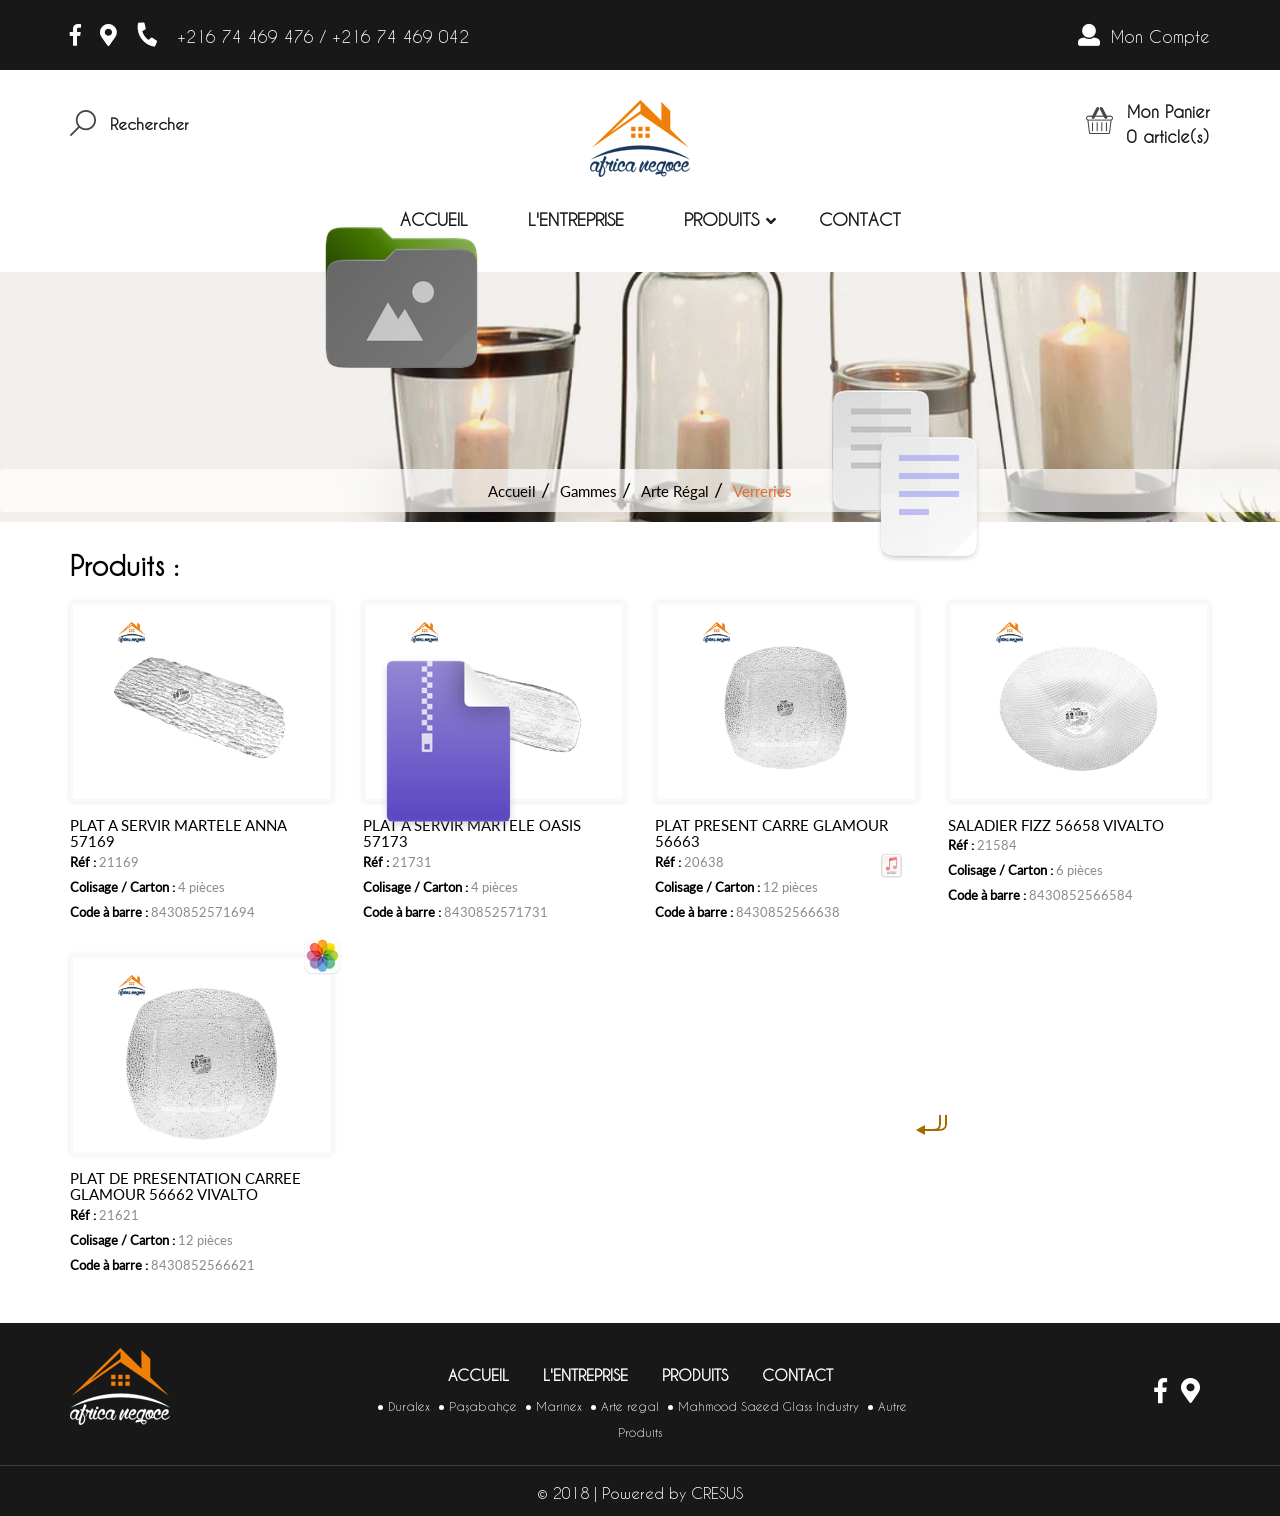 The height and width of the screenshot is (1516, 1280). What do you see at coordinates (891, 865) in the screenshot?
I see `a wav audio file` at bounding box center [891, 865].